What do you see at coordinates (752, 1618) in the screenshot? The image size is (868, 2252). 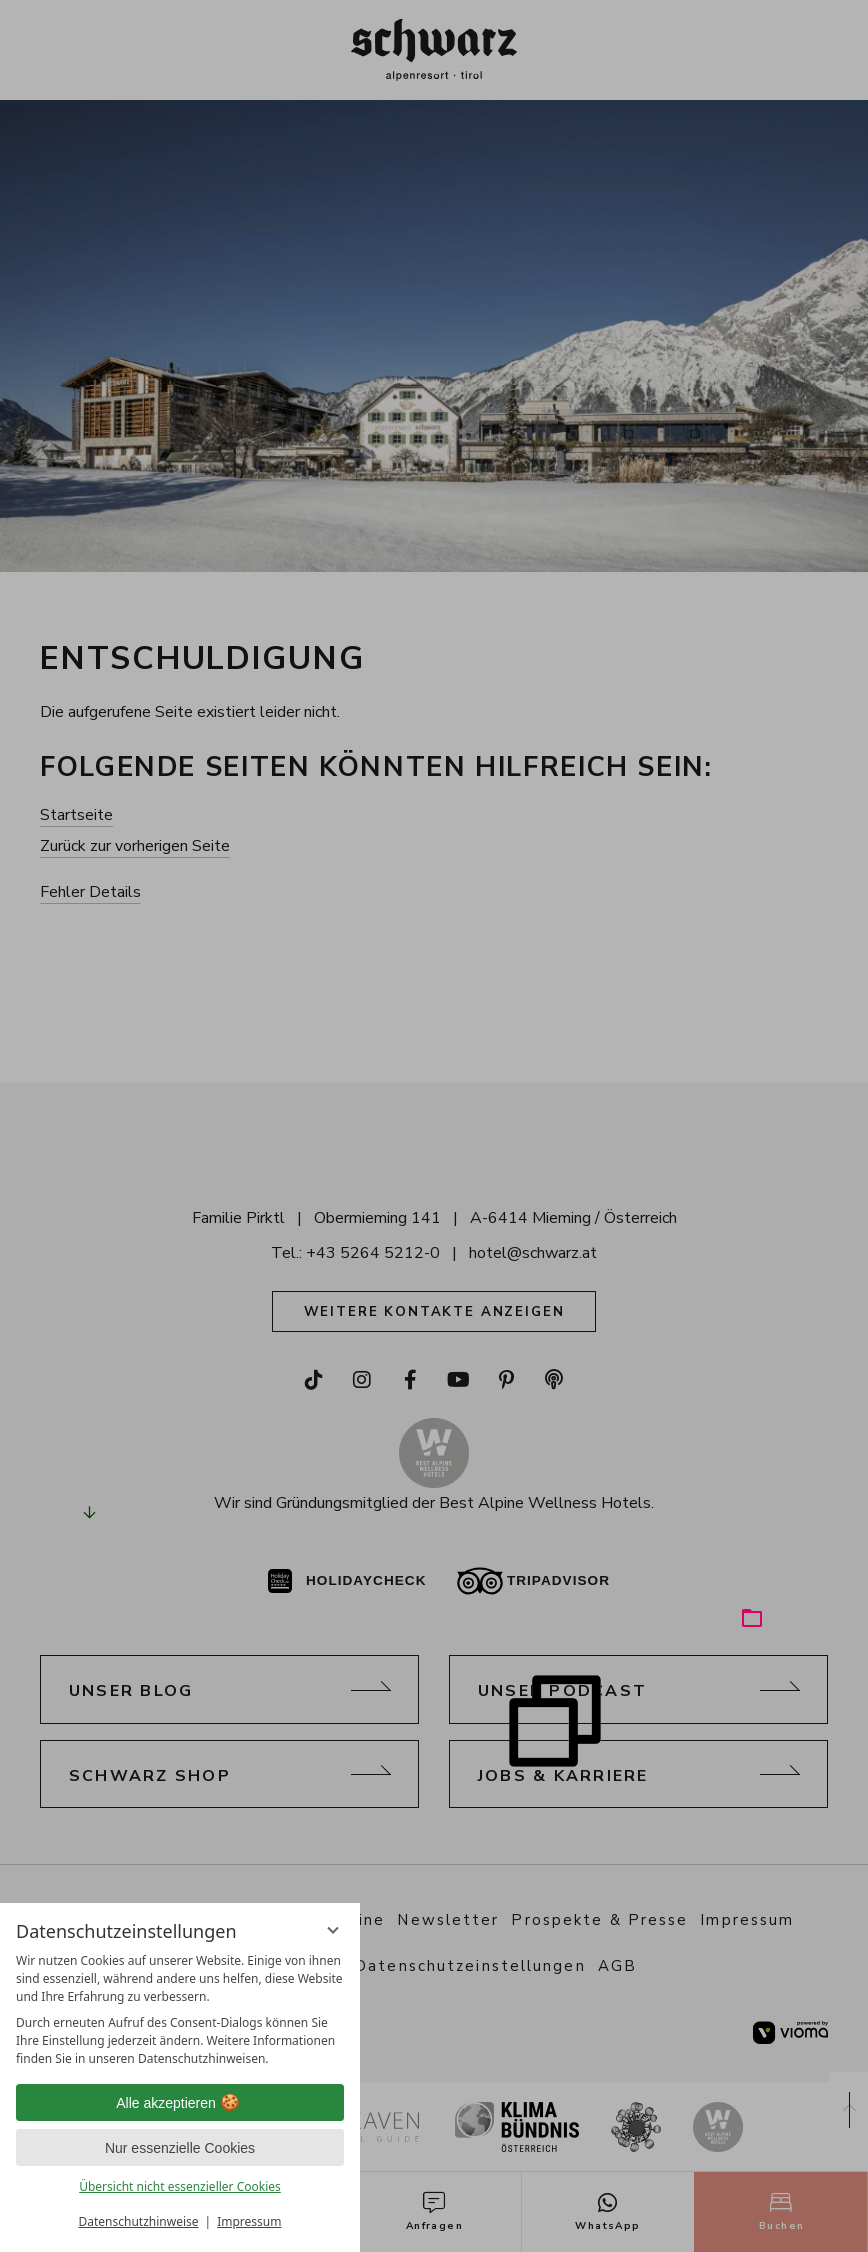 I see `open folder to view files` at bounding box center [752, 1618].